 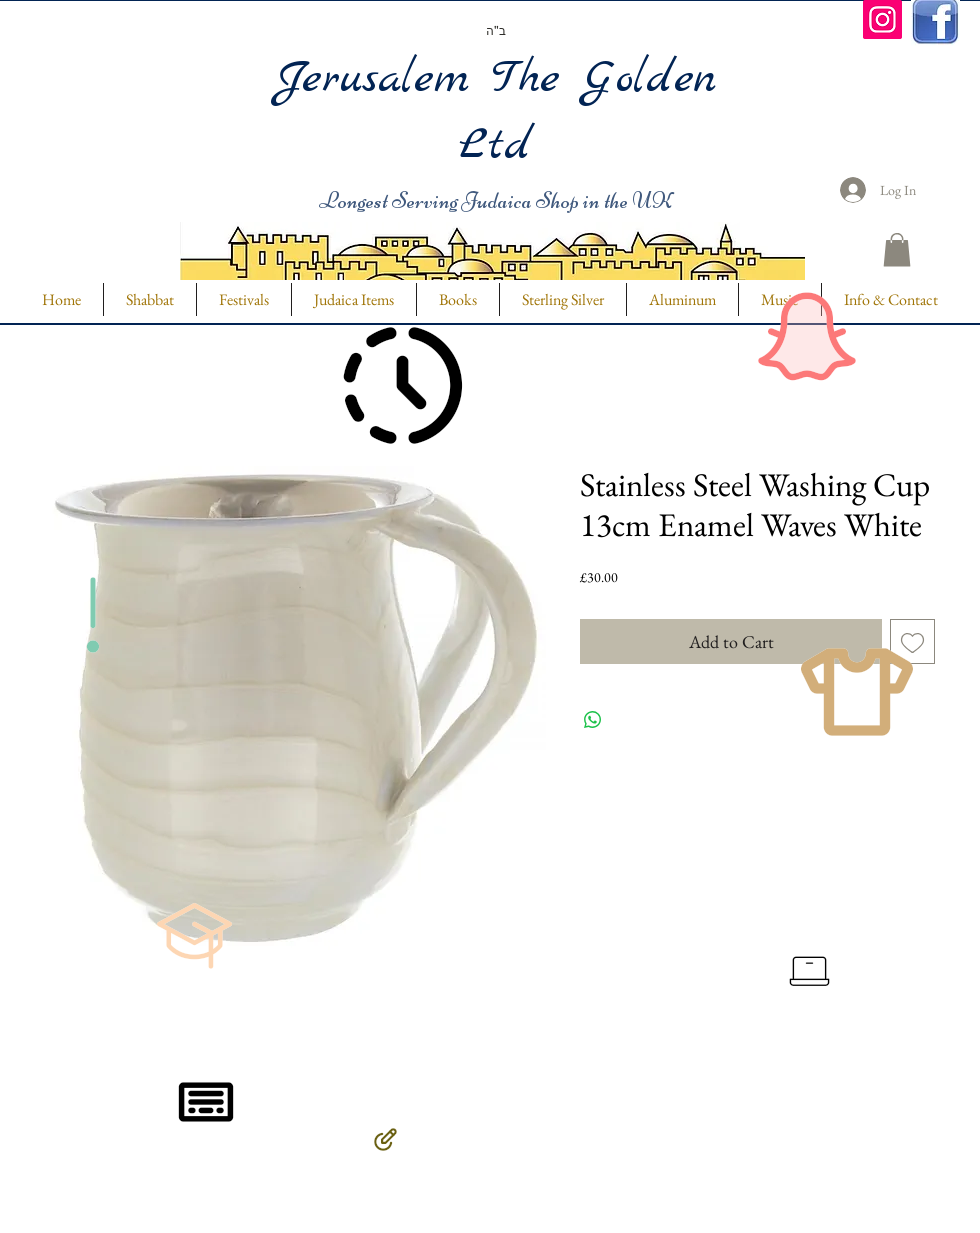 What do you see at coordinates (402, 385) in the screenshot?
I see `toggle viewing history on or off` at bounding box center [402, 385].